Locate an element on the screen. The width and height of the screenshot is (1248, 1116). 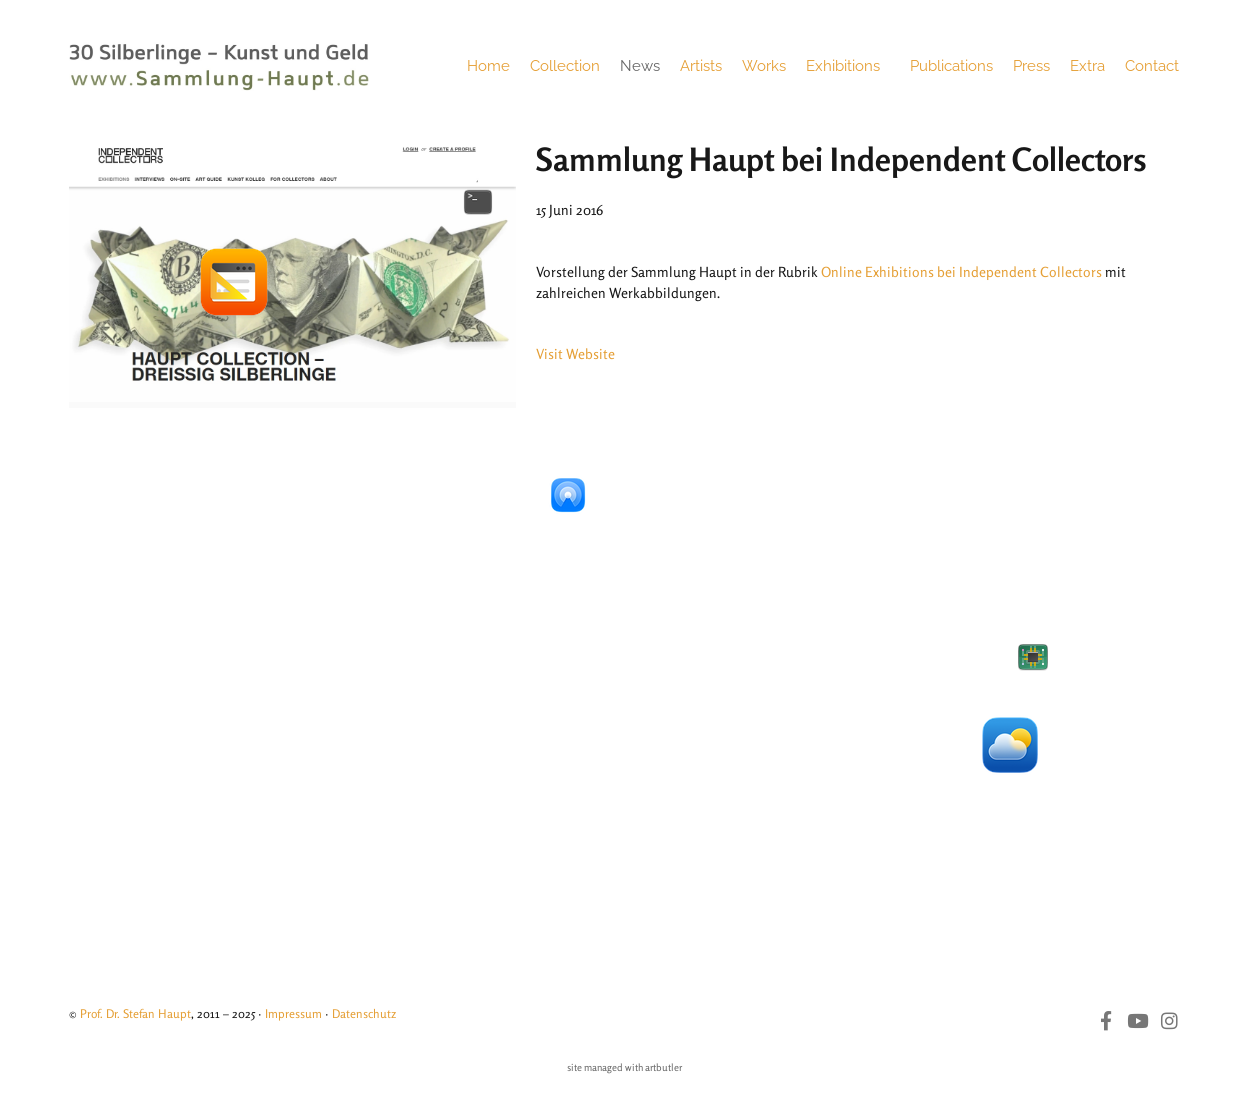
open the weather app is located at coordinates (1010, 745).